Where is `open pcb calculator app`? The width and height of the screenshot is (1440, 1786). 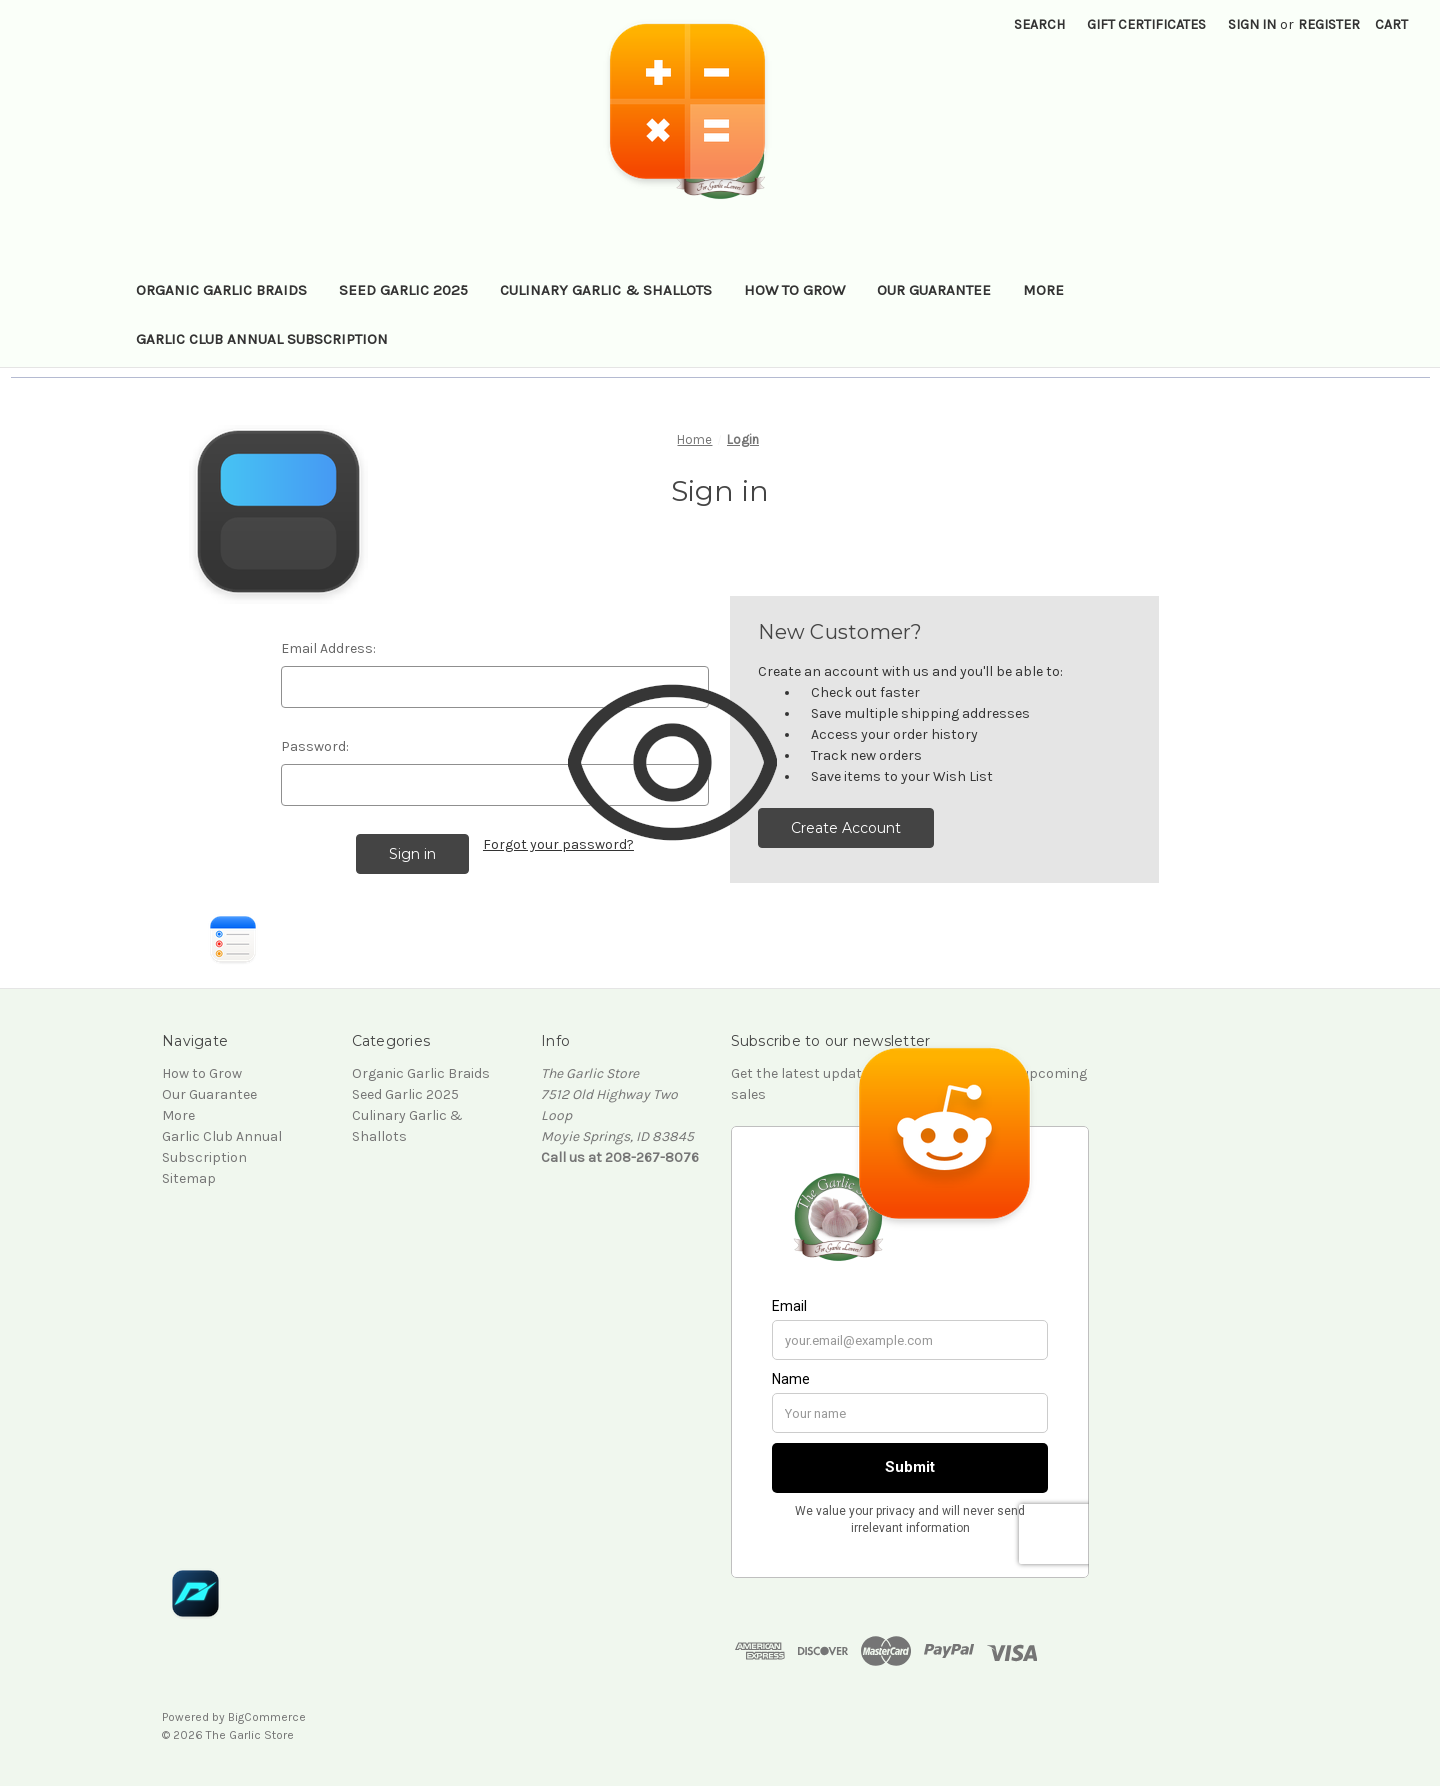
open pcb calculator app is located at coordinates (687, 101).